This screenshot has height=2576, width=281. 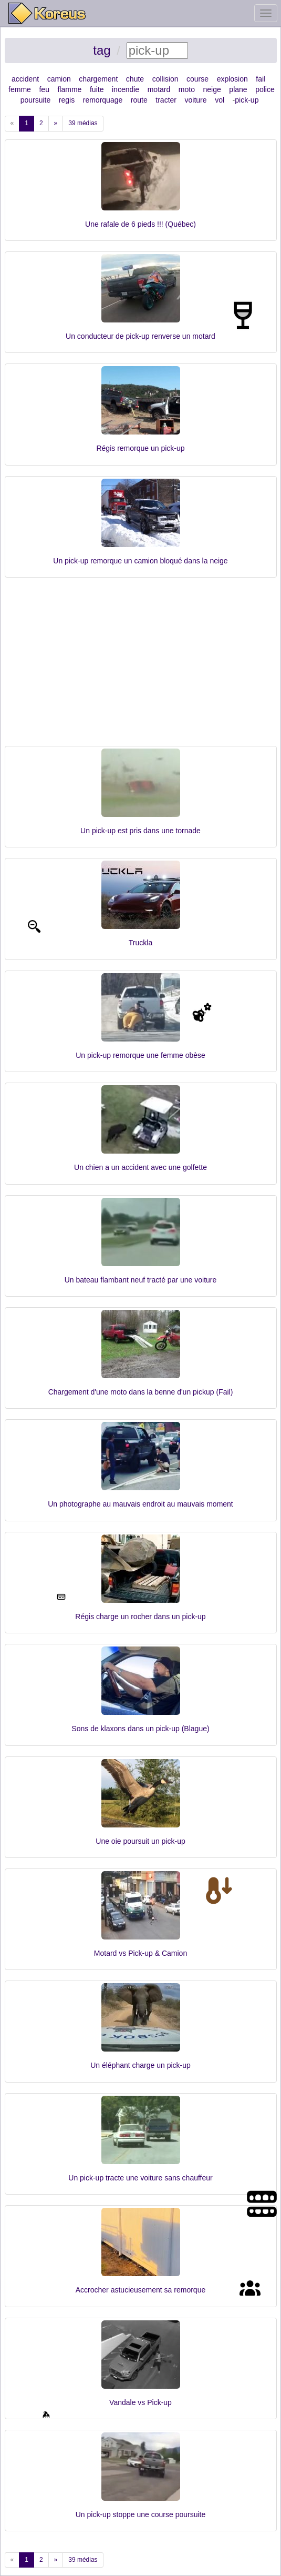 I want to click on view all users or team members, so click(x=250, y=2288).